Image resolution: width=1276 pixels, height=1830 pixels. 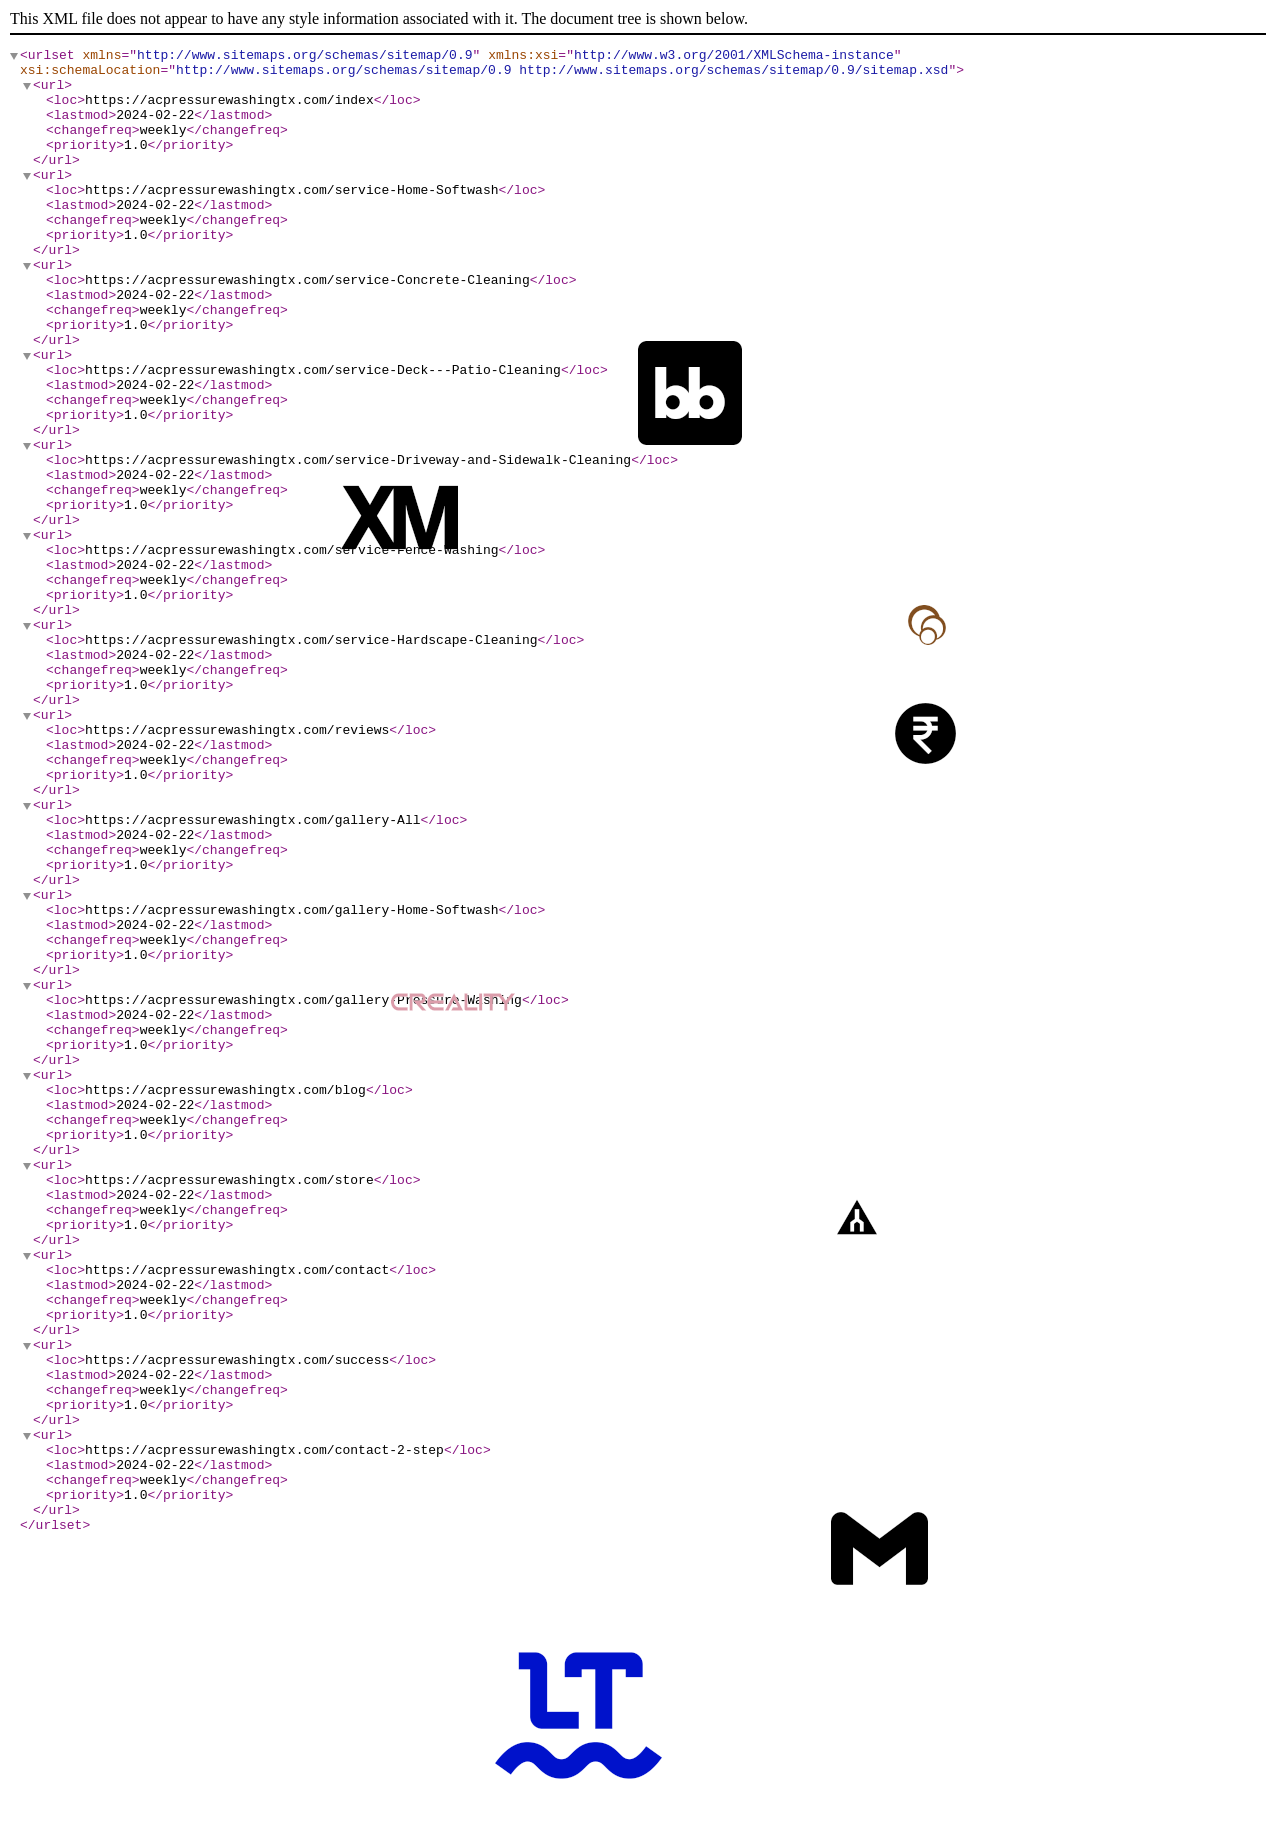 What do you see at coordinates (578, 1715) in the screenshot?
I see `open LanguageTool grammar and spell checker` at bounding box center [578, 1715].